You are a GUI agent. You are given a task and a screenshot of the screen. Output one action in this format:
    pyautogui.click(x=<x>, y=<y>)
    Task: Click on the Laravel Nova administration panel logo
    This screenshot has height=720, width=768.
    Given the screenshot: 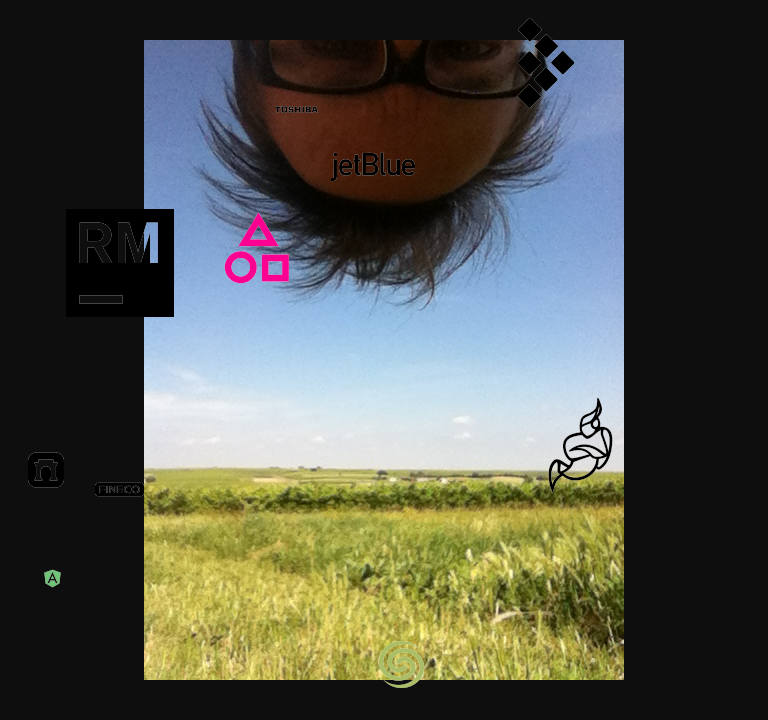 What is the action you would take?
    pyautogui.click(x=401, y=664)
    